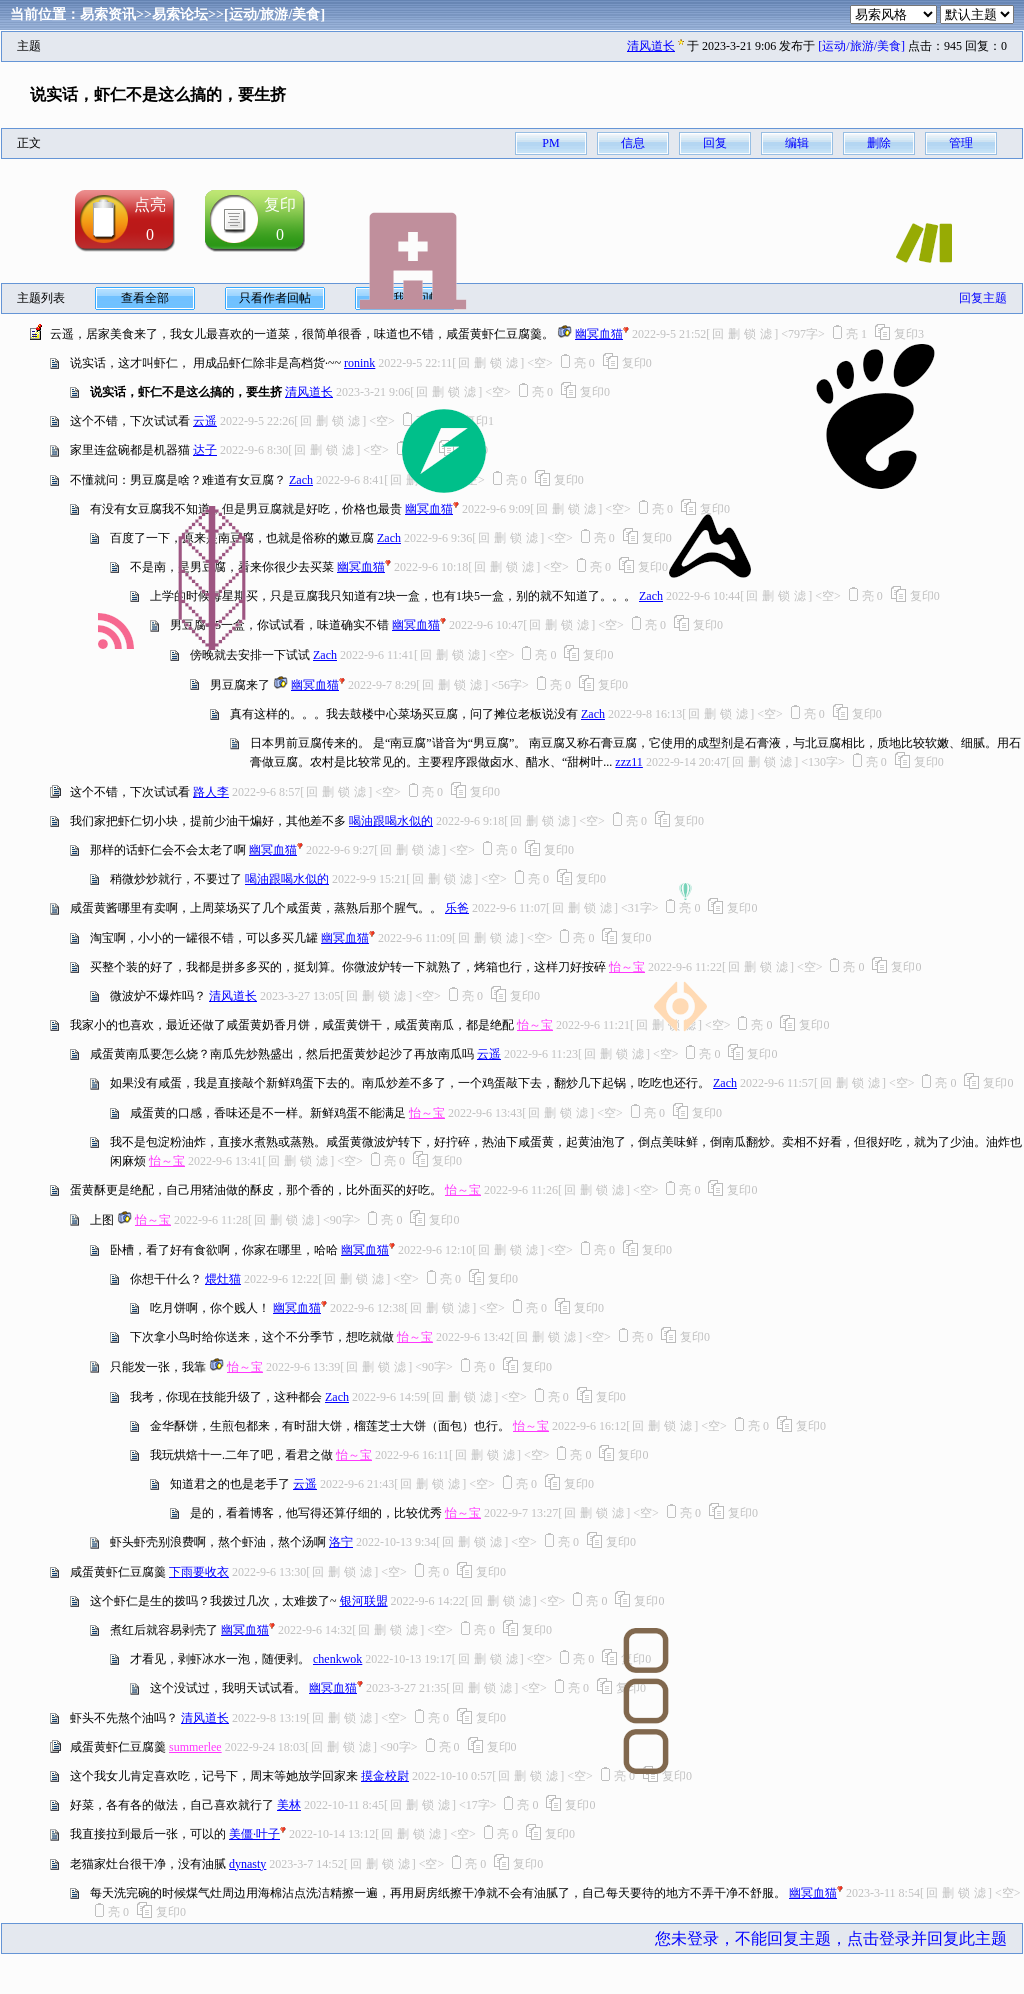  I want to click on Make automation platform logo, so click(924, 243).